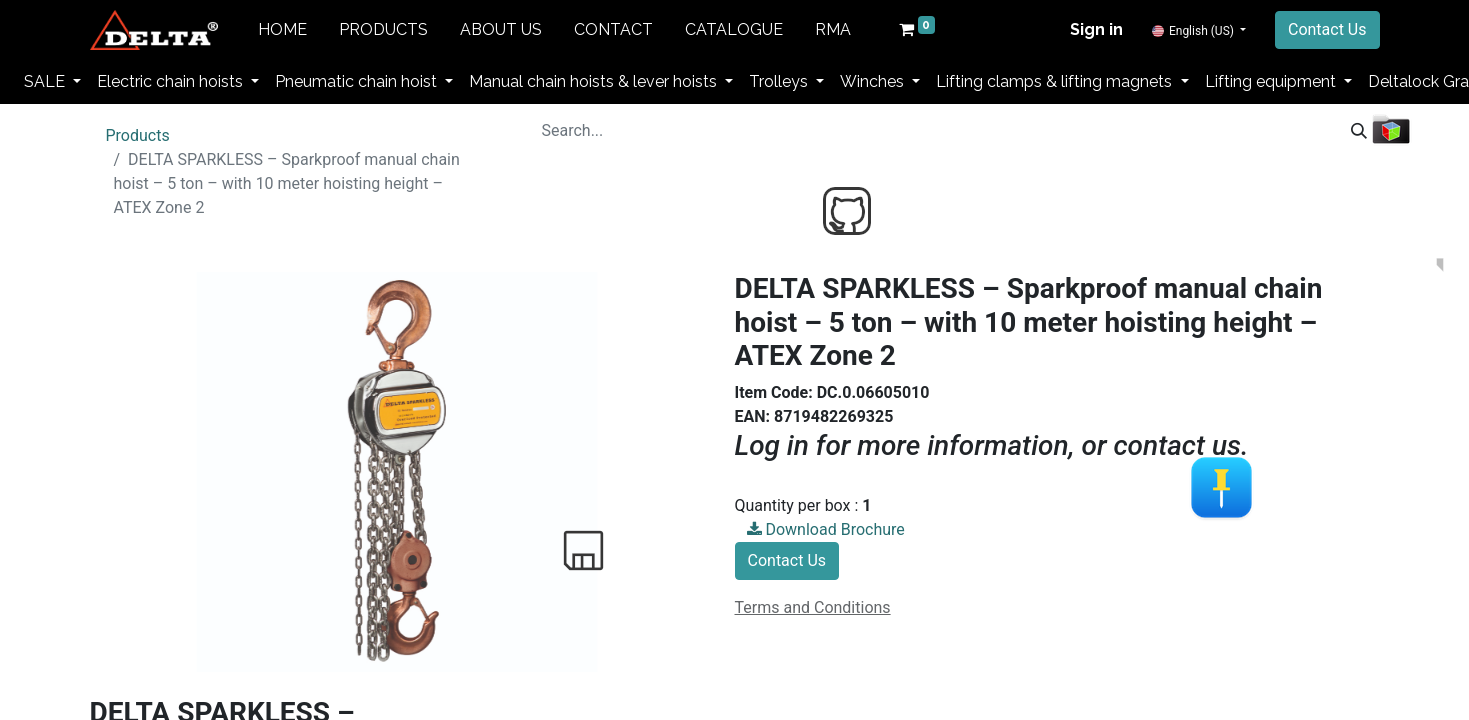  What do you see at coordinates (1391, 130) in the screenshot?
I see `open gtk folder` at bounding box center [1391, 130].